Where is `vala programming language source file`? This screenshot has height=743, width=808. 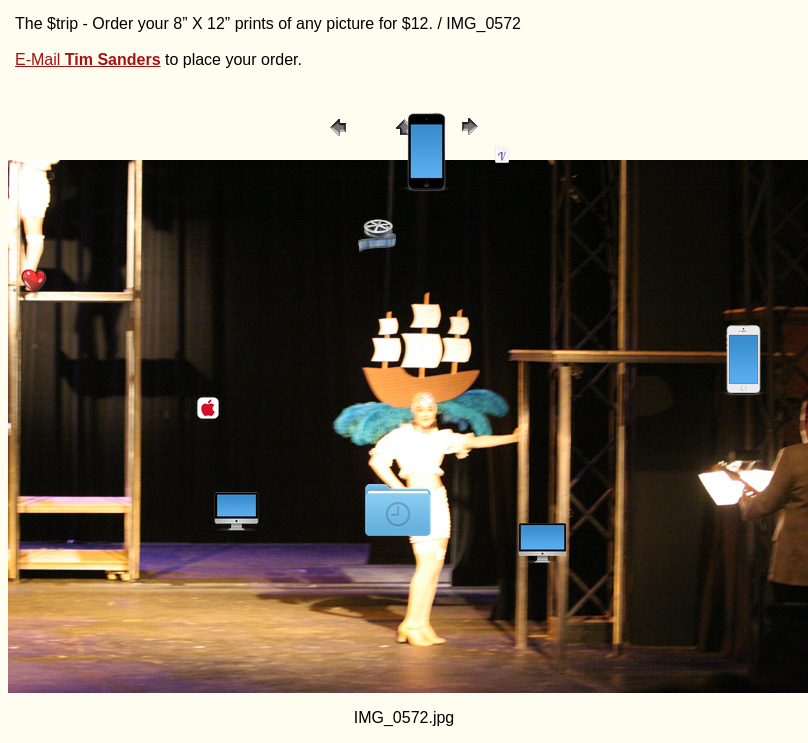 vala programming language source file is located at coordinates (502, 154).